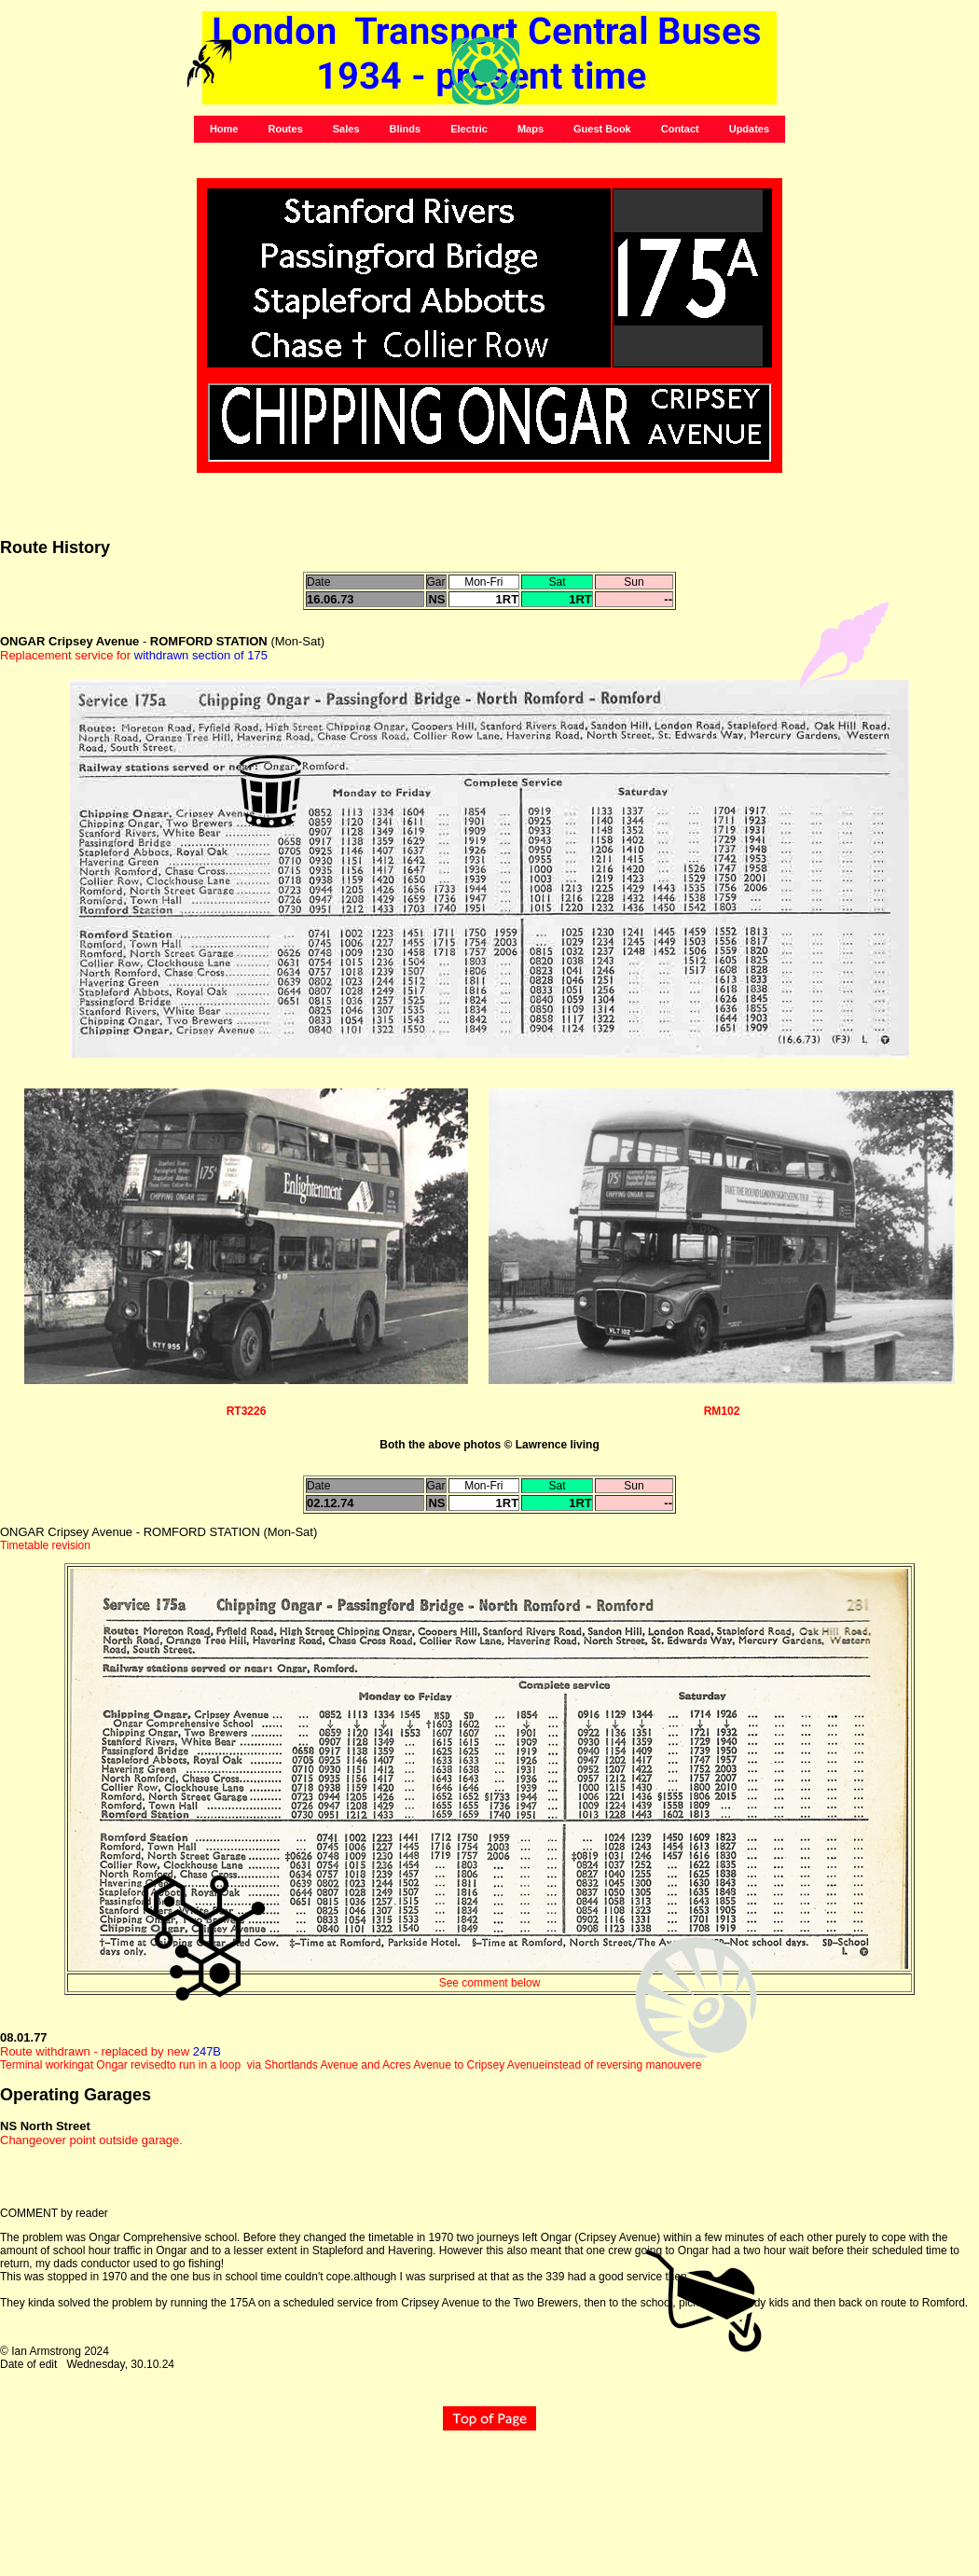  Describe the element at coordinates (270, 780) in the screenshot. I see `indicates a full inventory or storage container` at that location.